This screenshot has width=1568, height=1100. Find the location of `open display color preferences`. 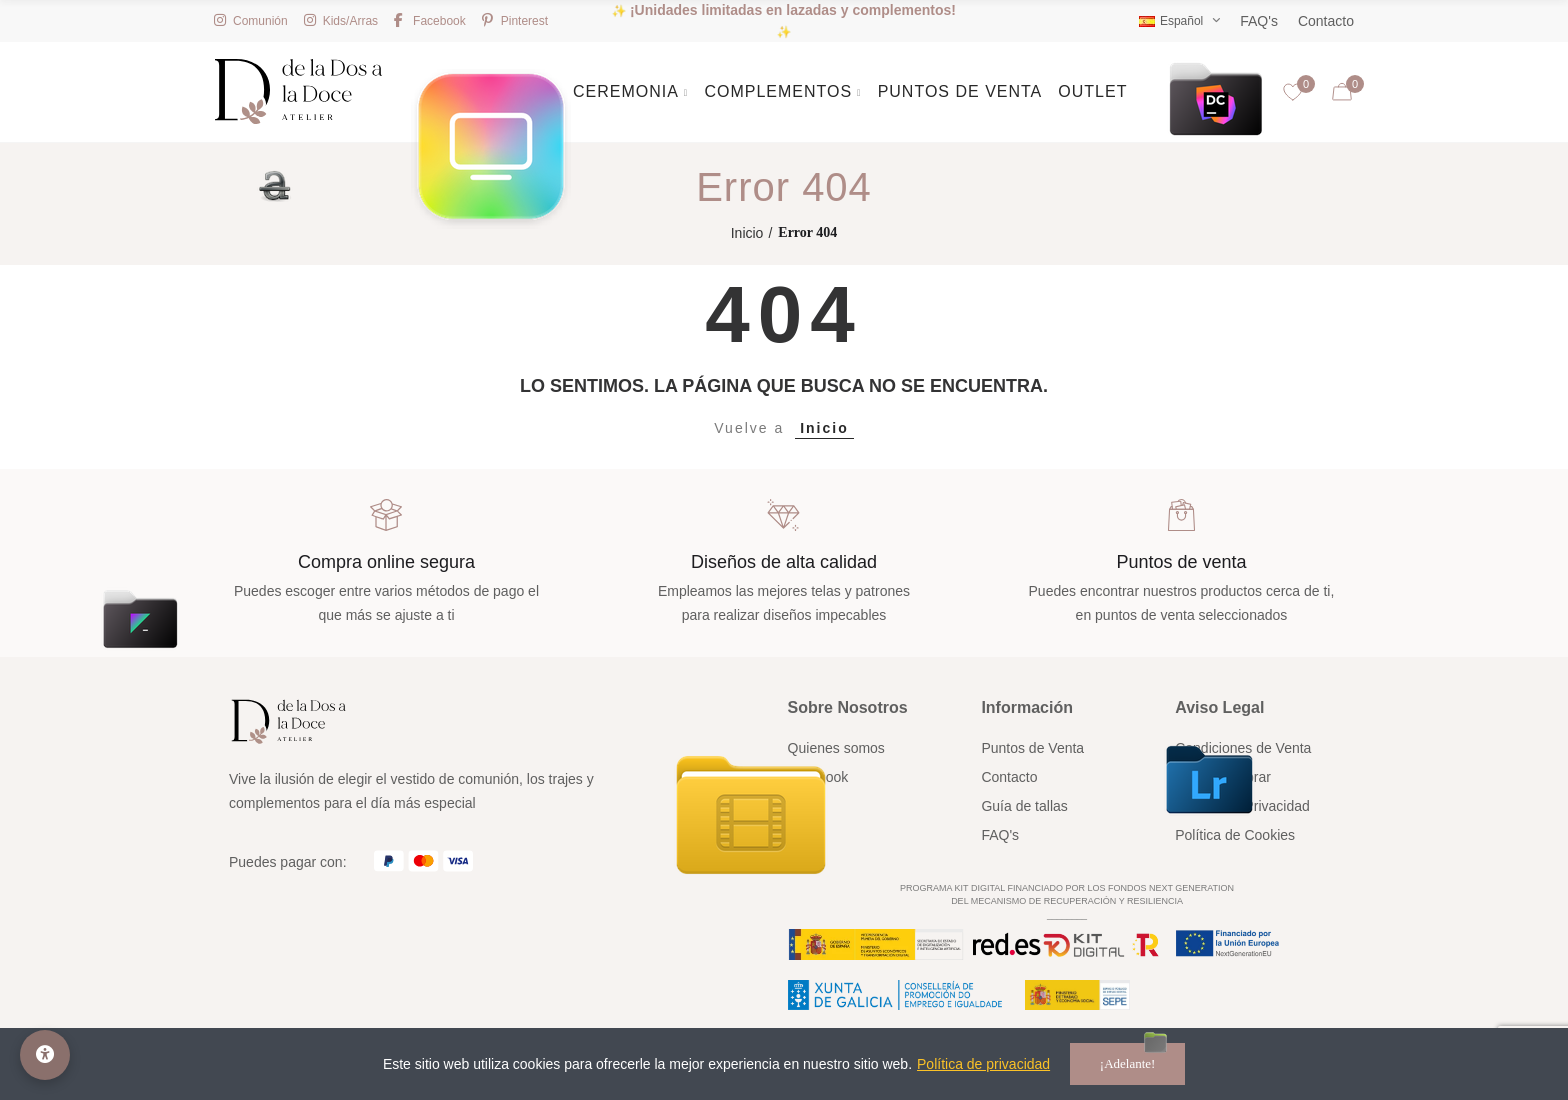

open display color preferences is located at coordinates (491, 149).